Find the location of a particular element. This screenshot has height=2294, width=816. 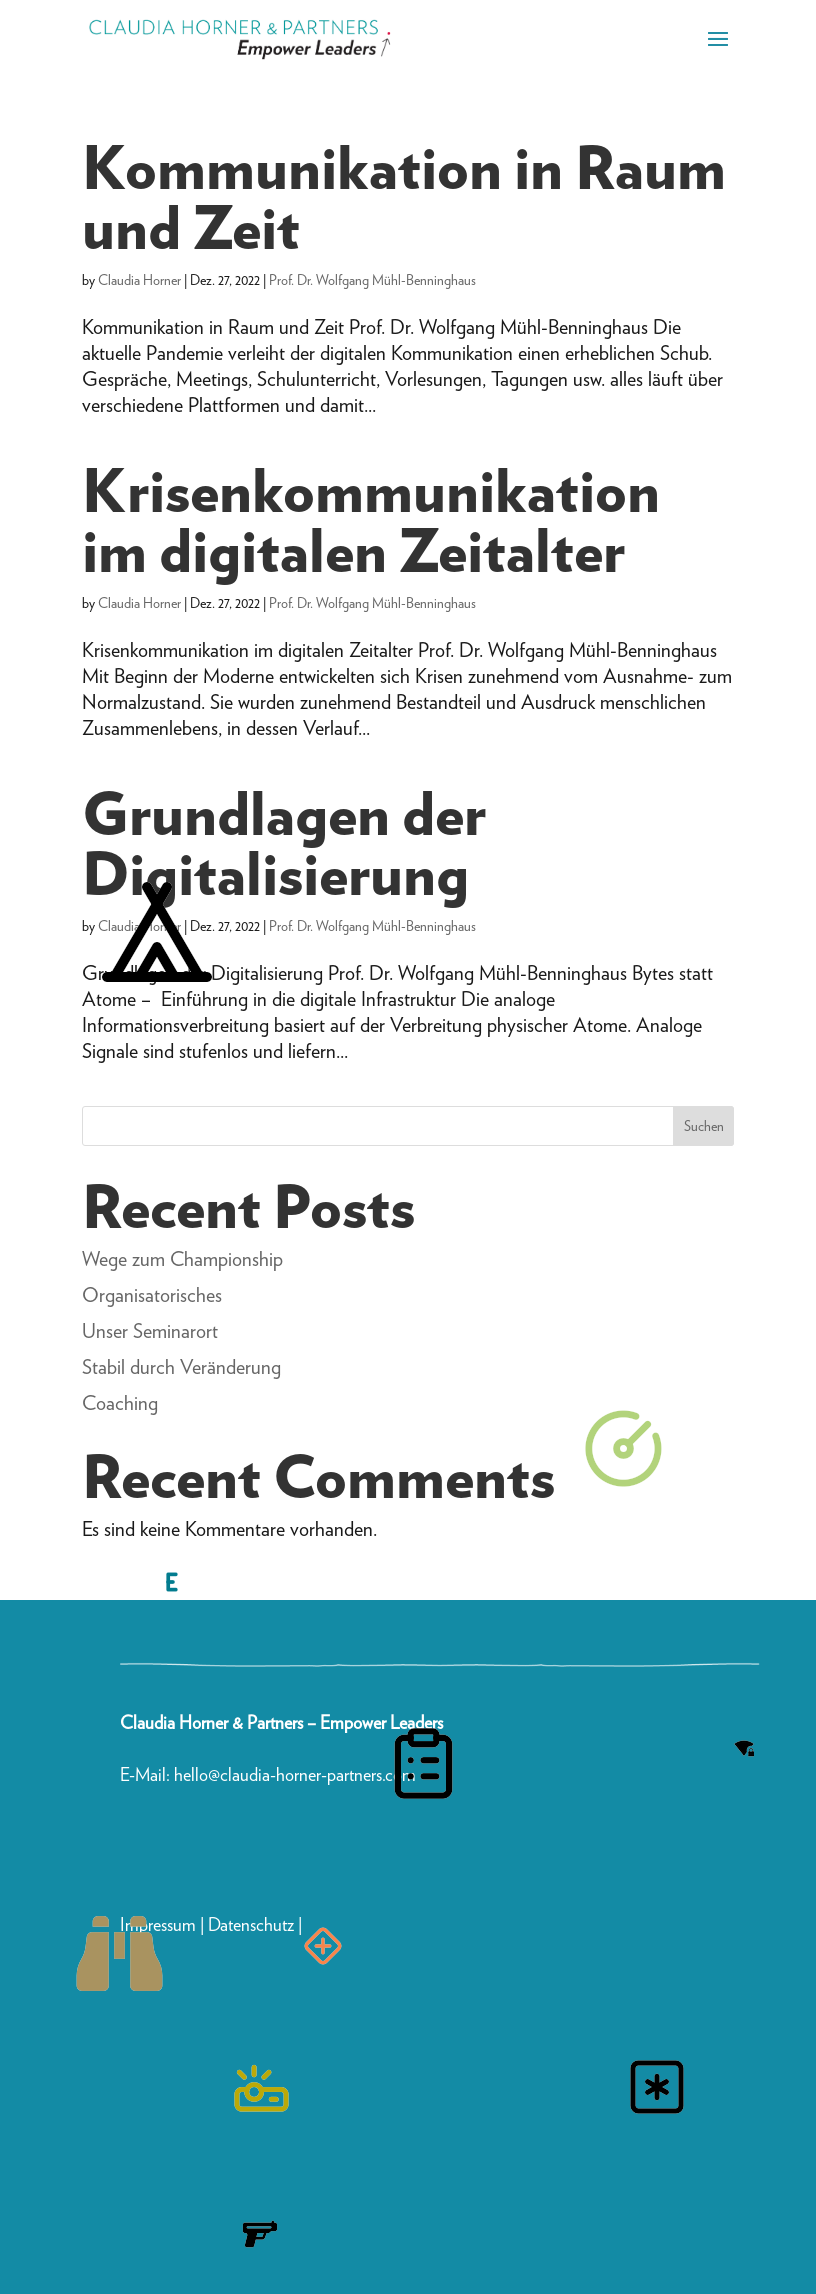

view performance or speed metrics is located at coordinates (623, 1448).